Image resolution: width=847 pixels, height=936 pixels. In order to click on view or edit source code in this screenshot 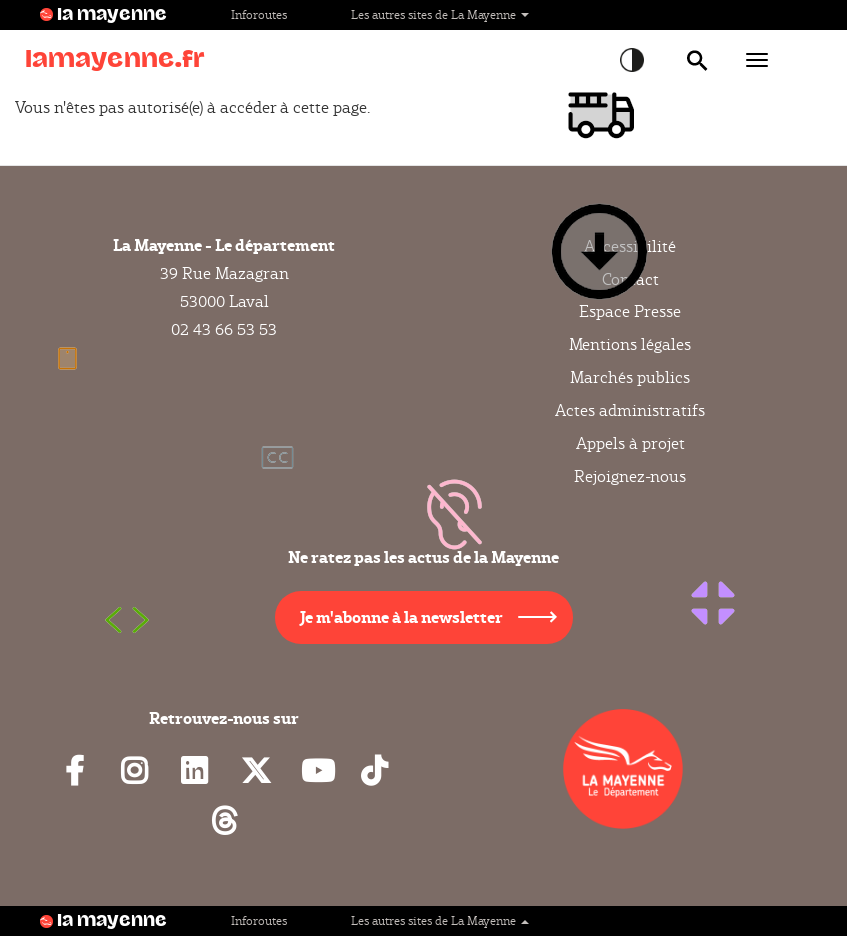, I will do `click(127, 620)`.